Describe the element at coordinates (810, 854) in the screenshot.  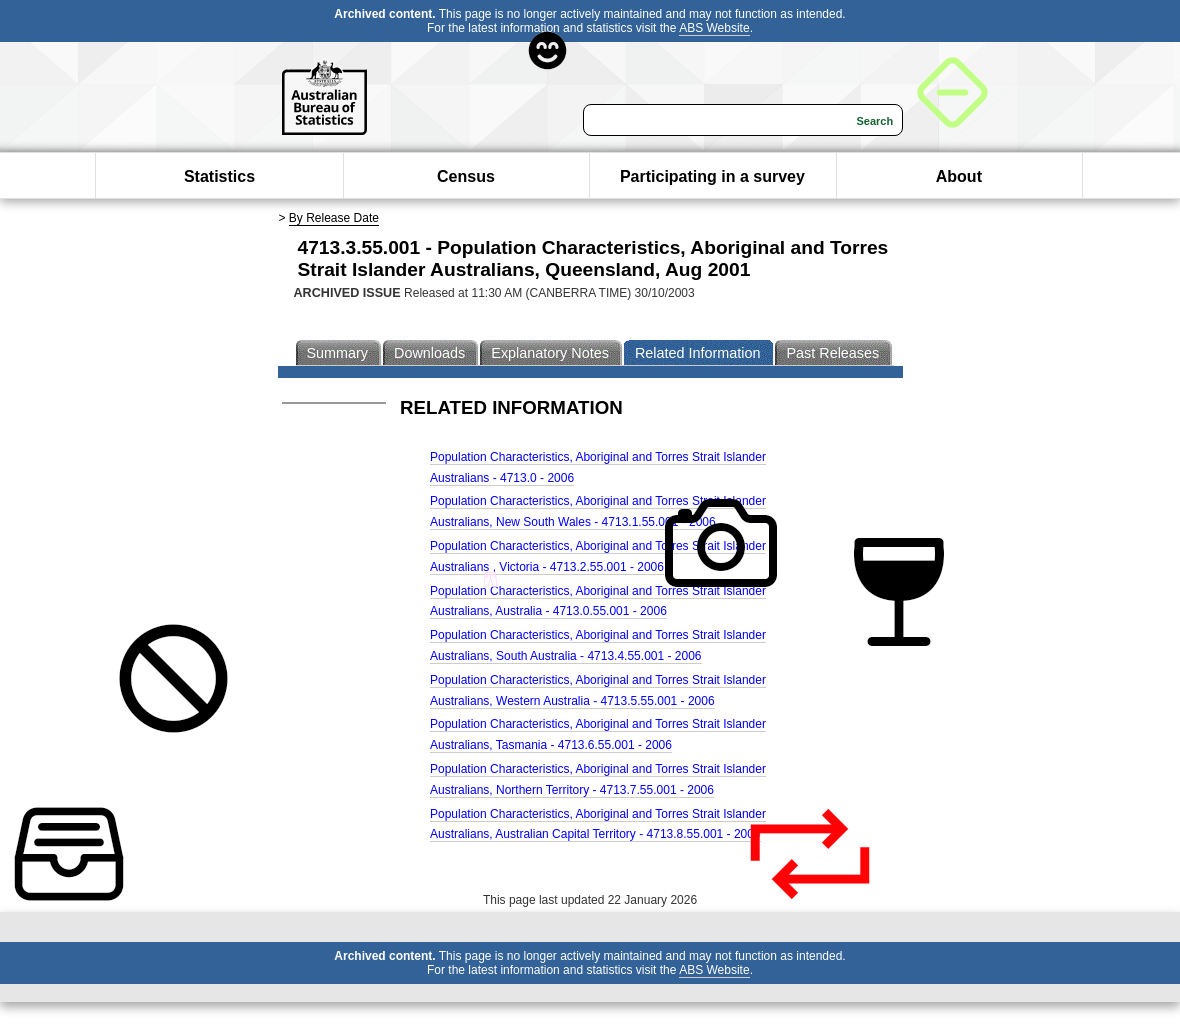
I see `enable repeat mode for media playback` at that location.